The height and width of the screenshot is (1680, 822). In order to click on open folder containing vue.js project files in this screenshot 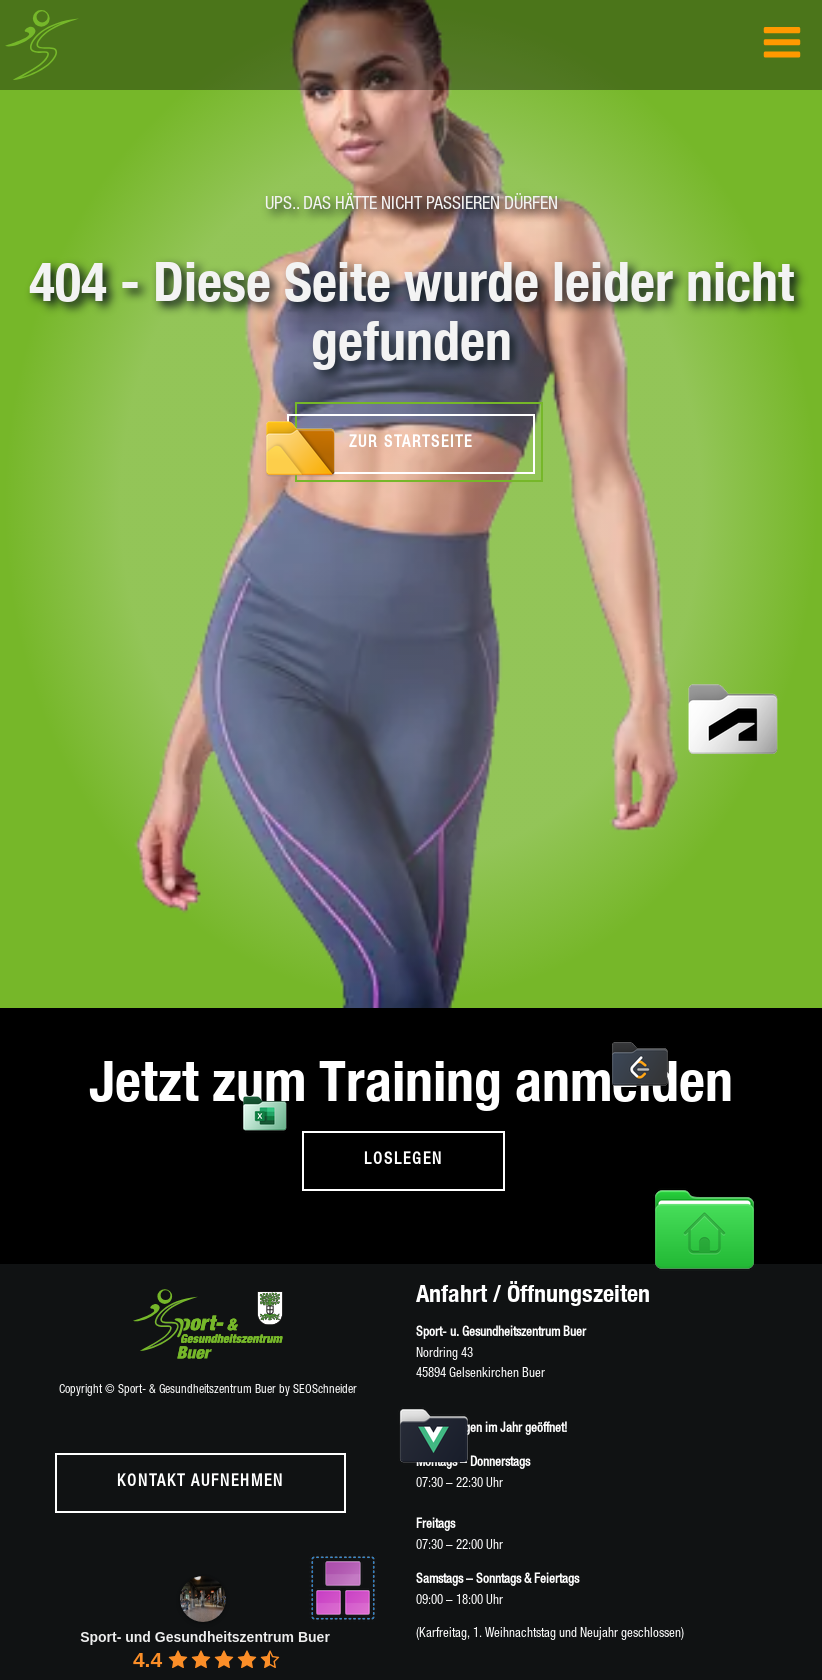, I will do `click(433, 1437)`.